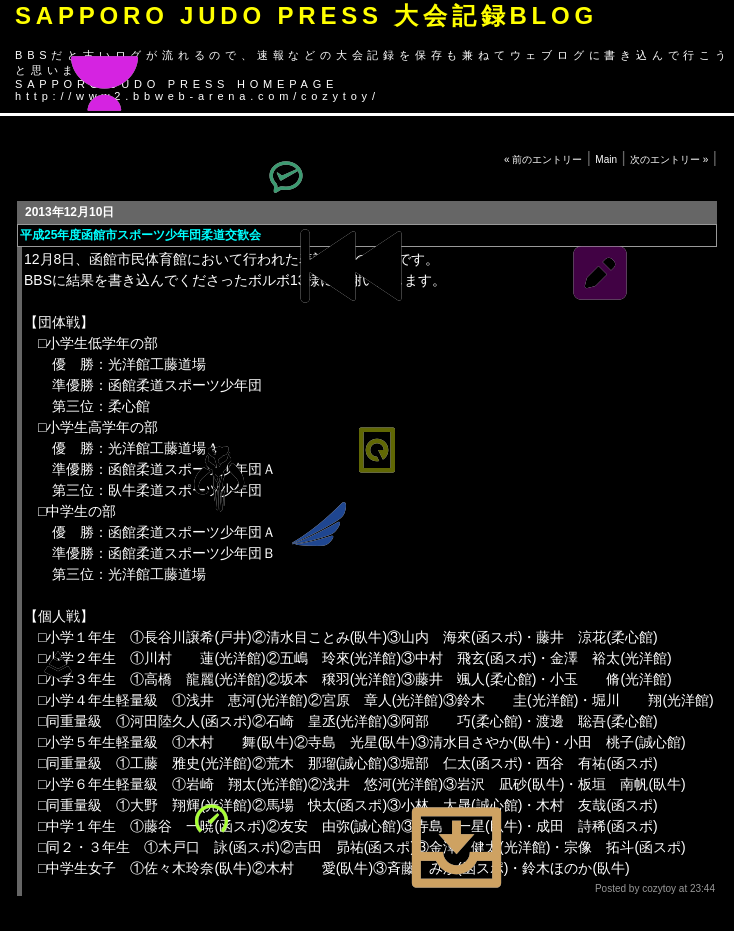 This screenshot has width=734, height=931. I want to click on pay with WeChat Pay, so click(286, 176).